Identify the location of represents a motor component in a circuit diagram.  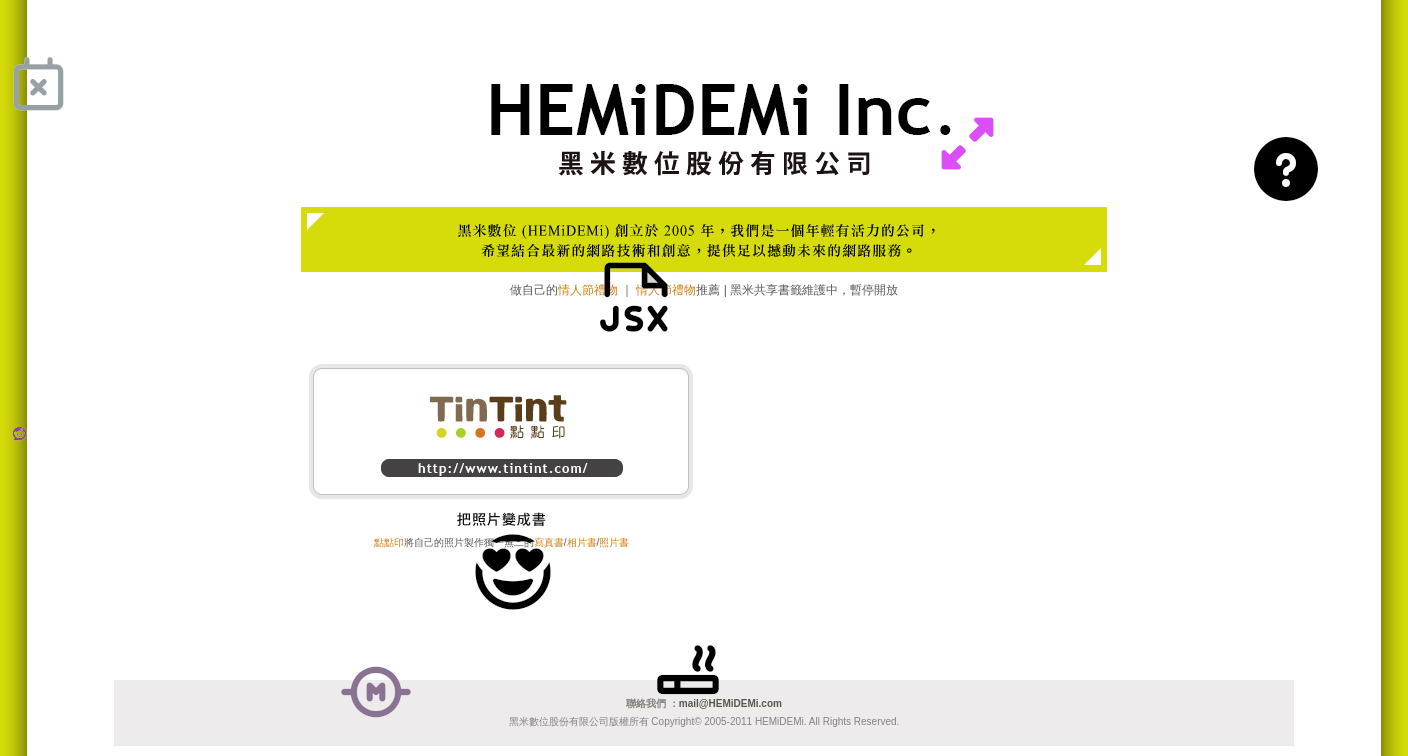
(376, 692).